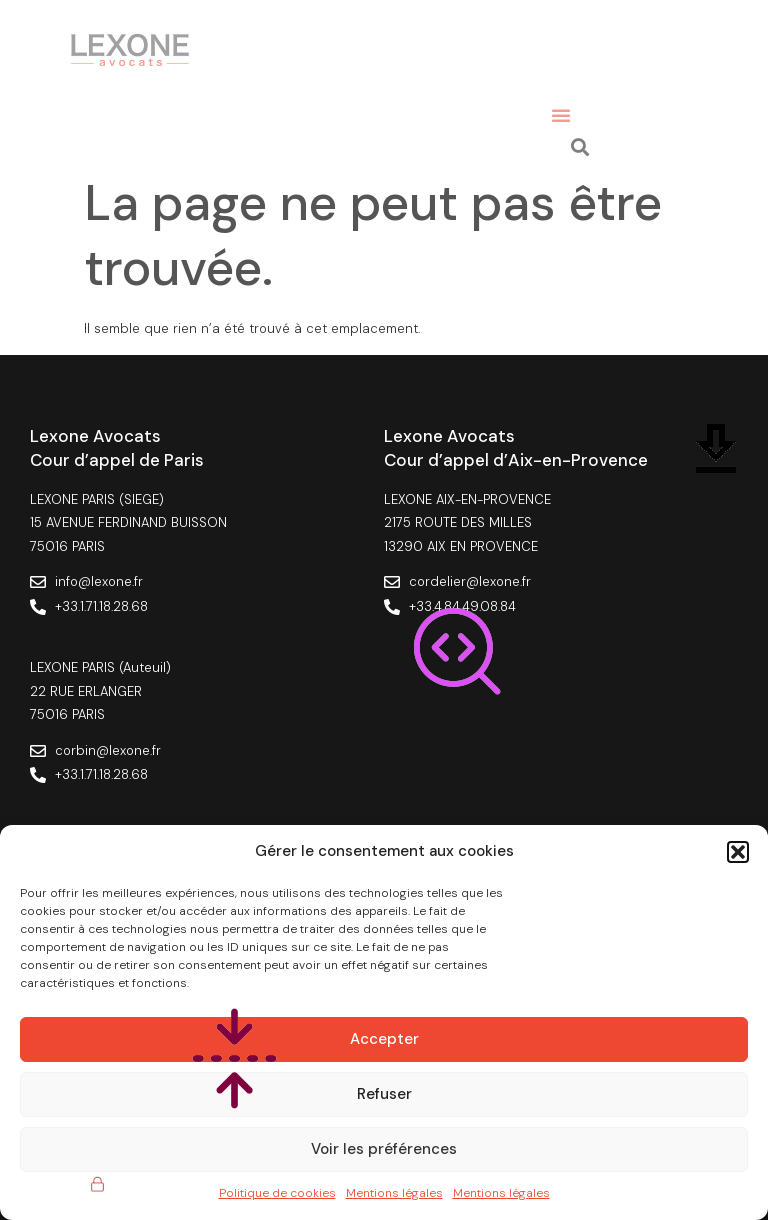  Describe the element at coordinates (459, 653) in the screenshot. I see `scan or analyze code for issues` at that location.